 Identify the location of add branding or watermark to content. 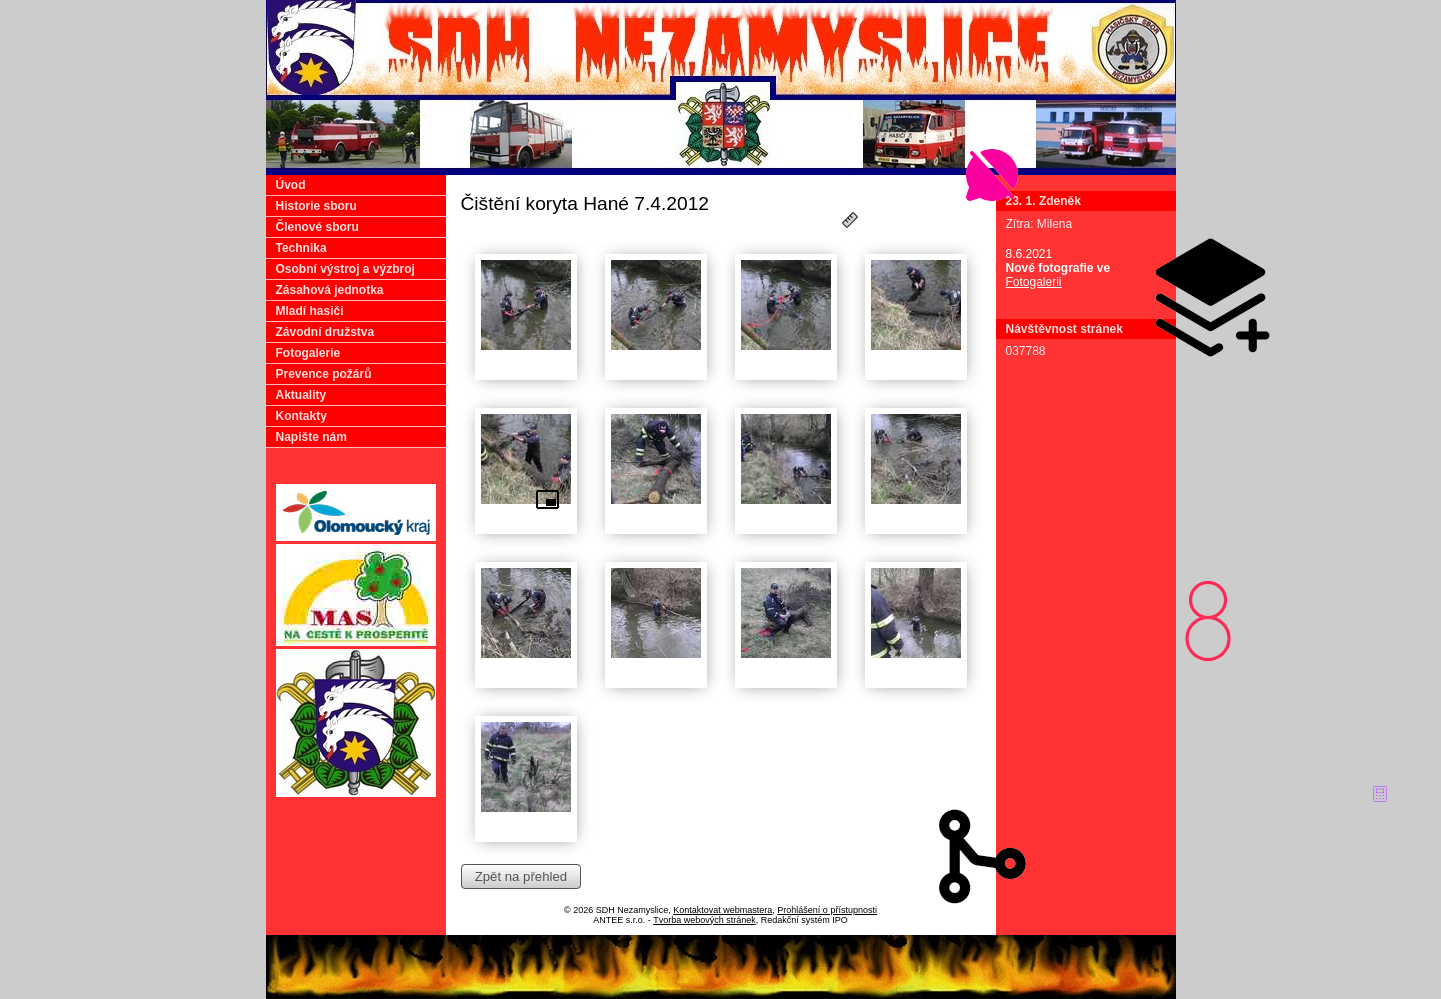
(547, 499).